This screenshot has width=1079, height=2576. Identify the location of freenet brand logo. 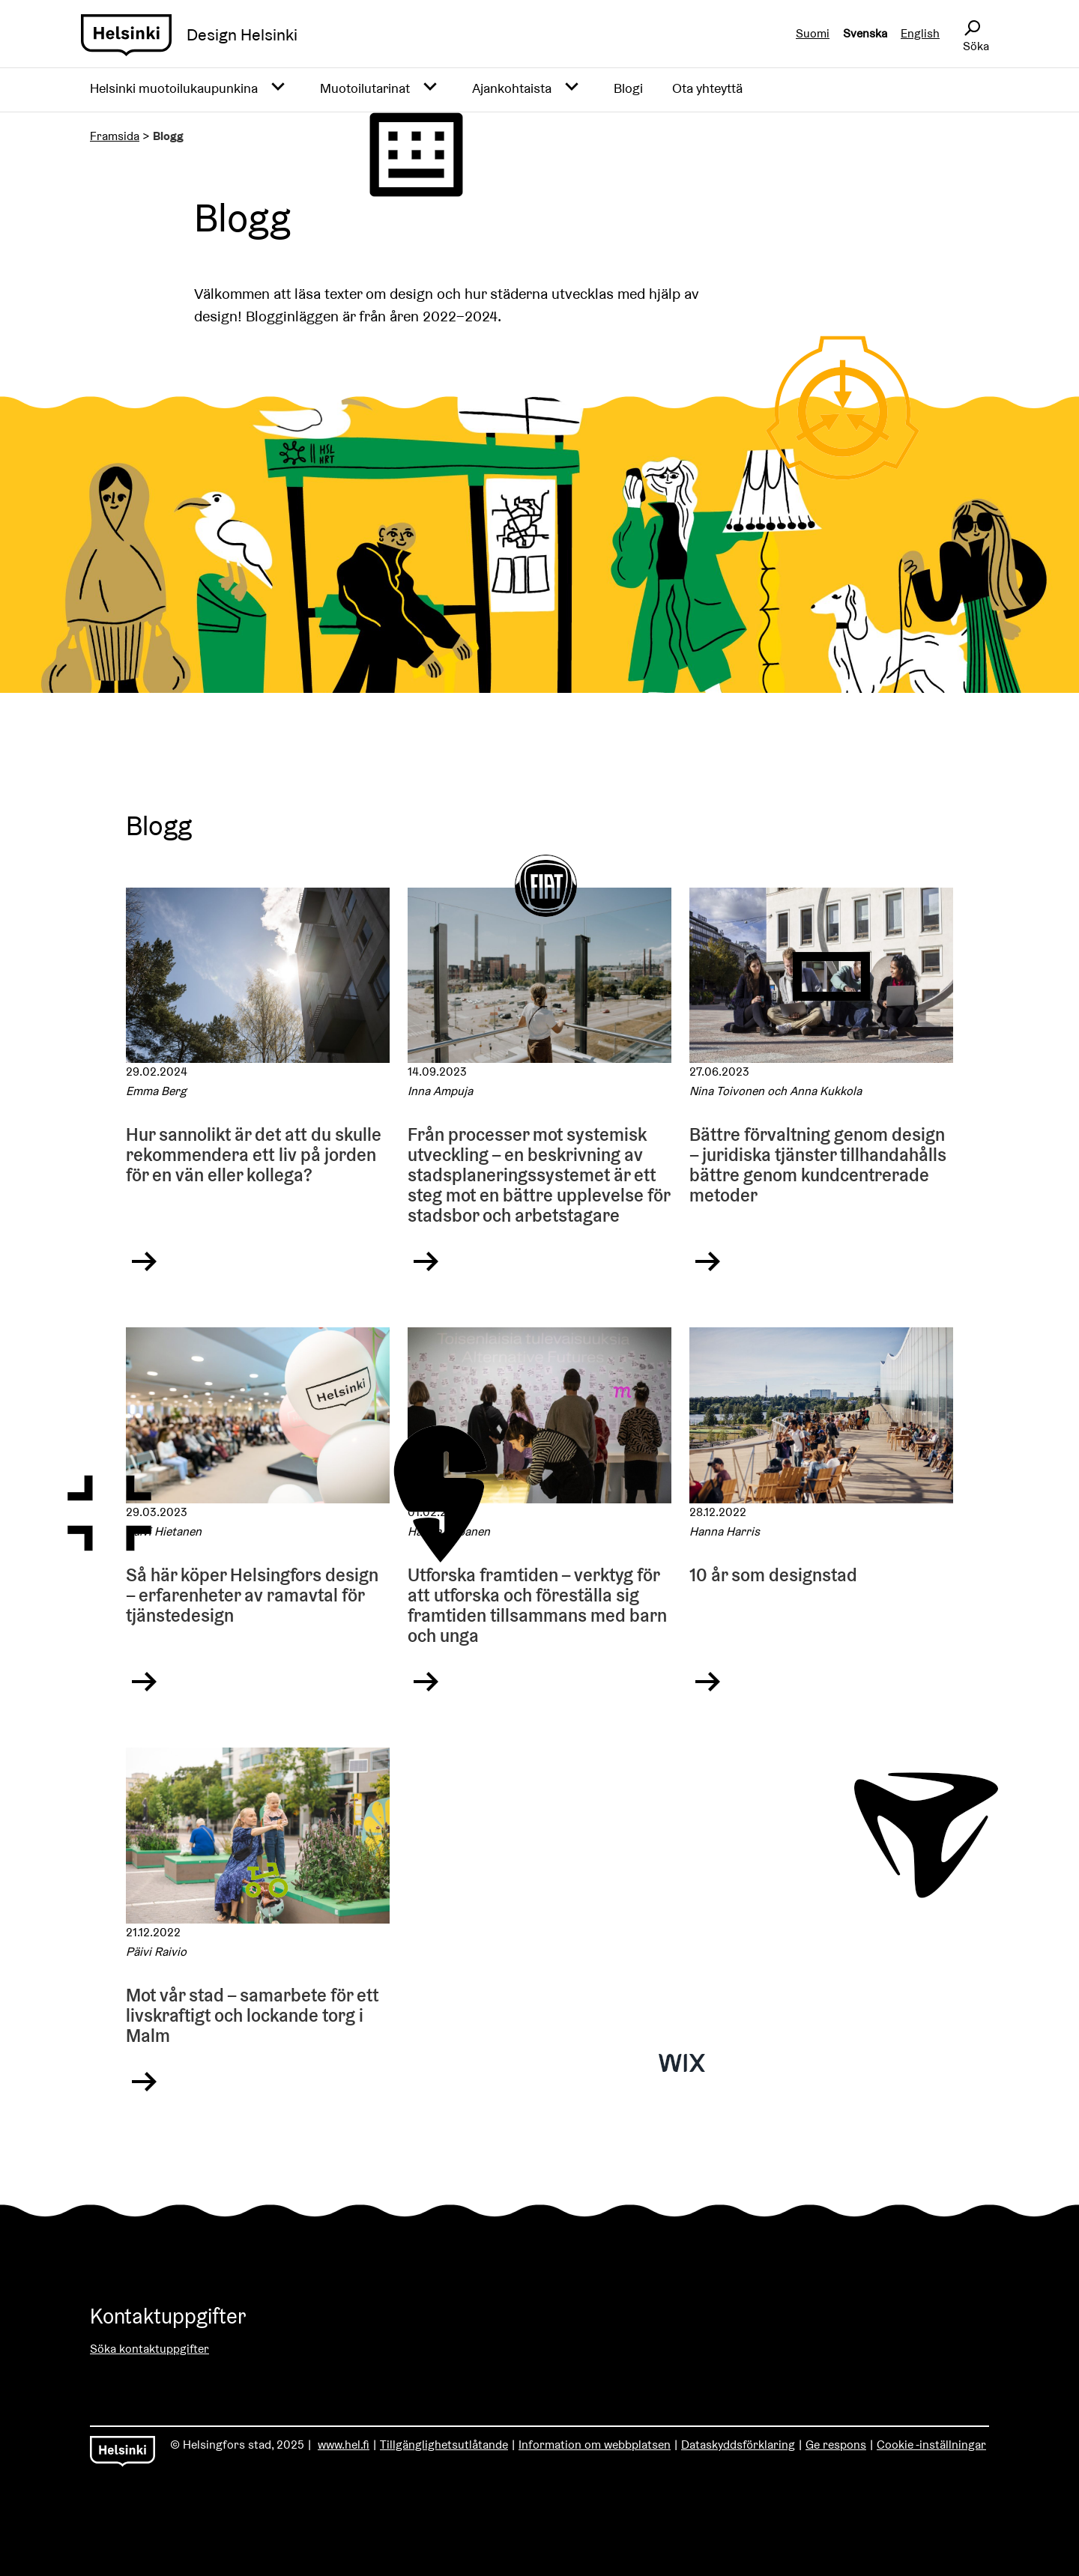
(926, 1835).